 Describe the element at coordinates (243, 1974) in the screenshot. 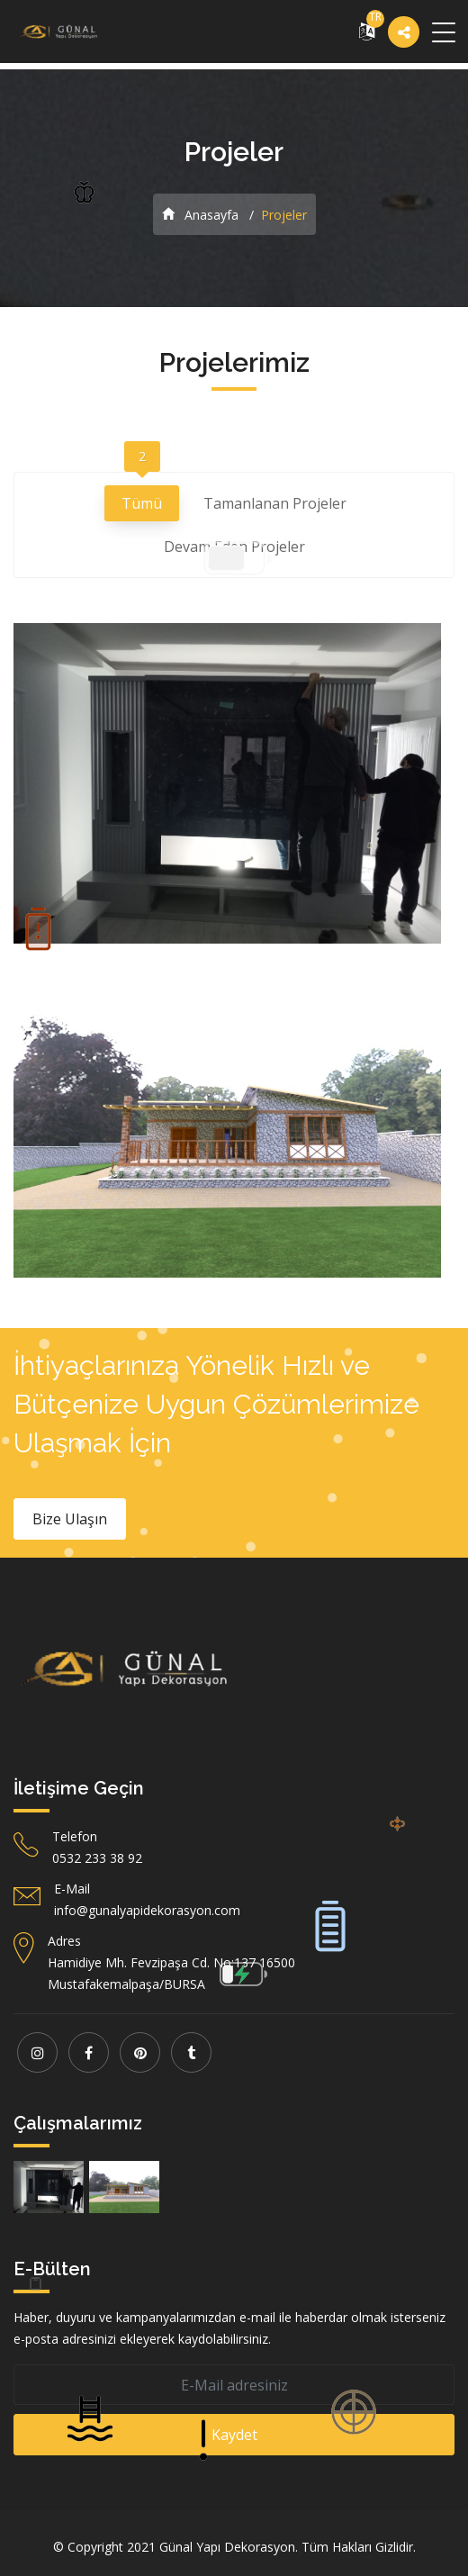

I see `indicates battery is charging at 20% capacity` at that location.